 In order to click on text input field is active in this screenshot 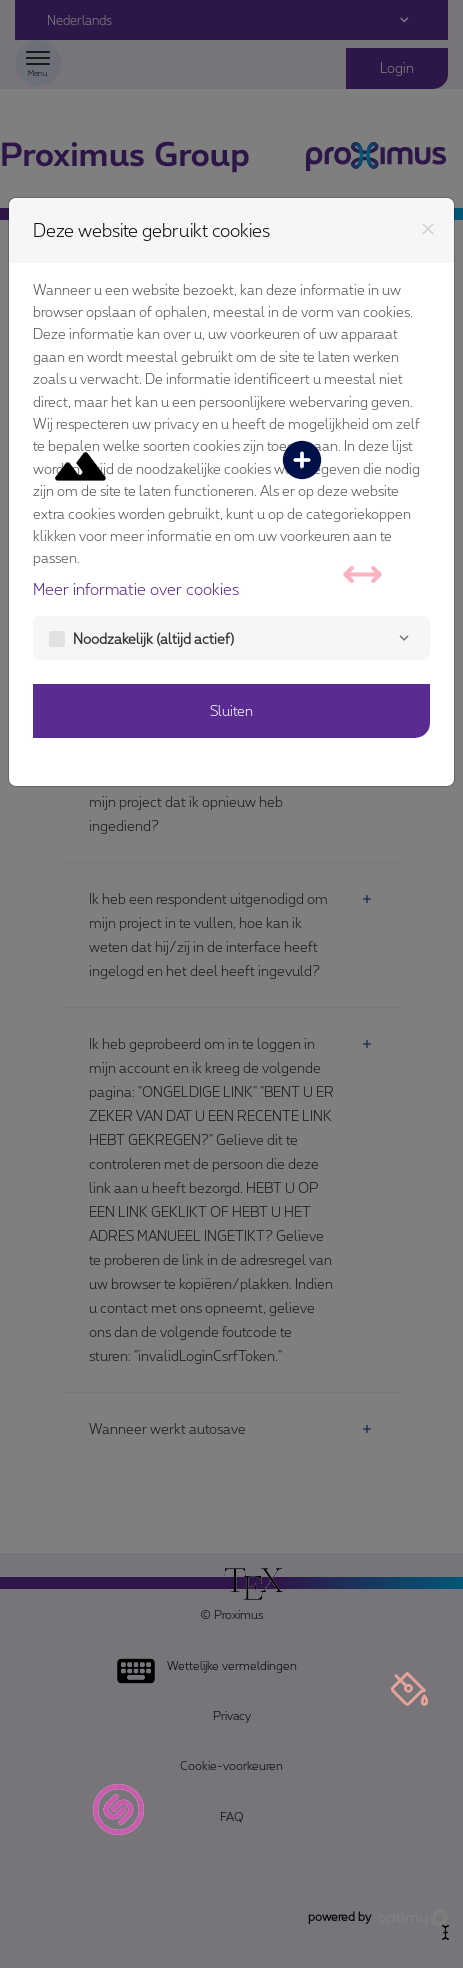, I will do `click(445, 1932)`.